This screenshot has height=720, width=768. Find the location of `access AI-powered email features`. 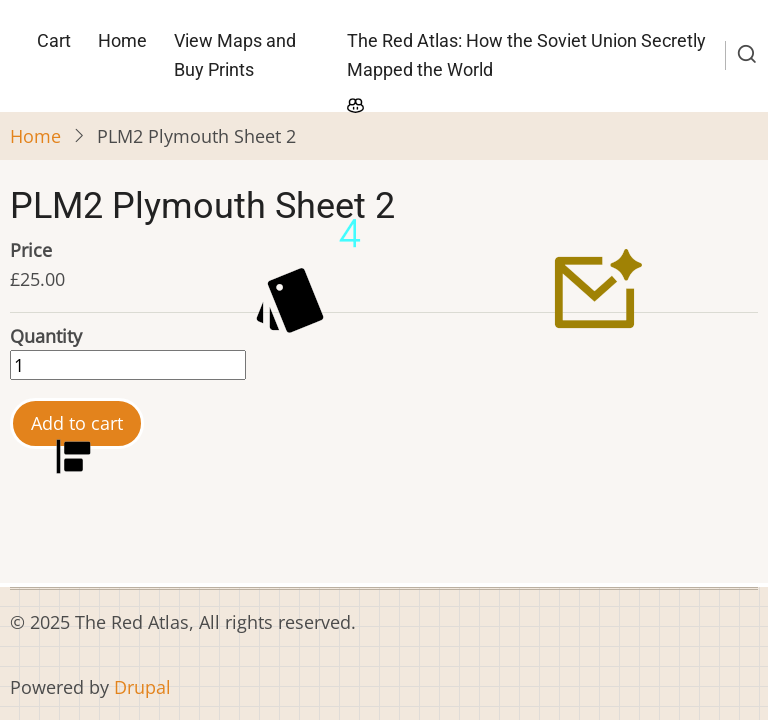

access AI-powered email features is located at coordinates (594, 292).